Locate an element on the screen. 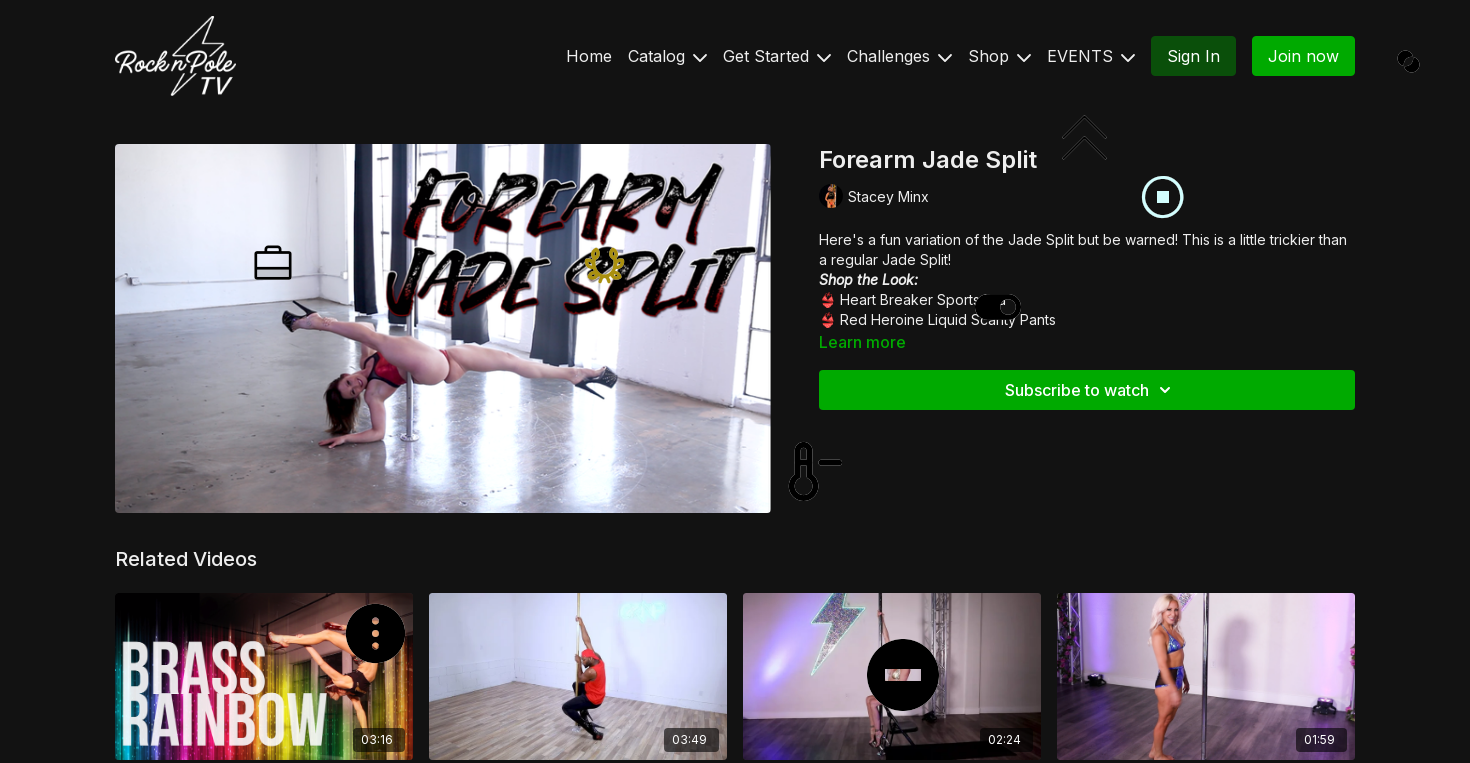 The image size is (1470, 763). view achievements or awards is located at coordinates (604, 265).